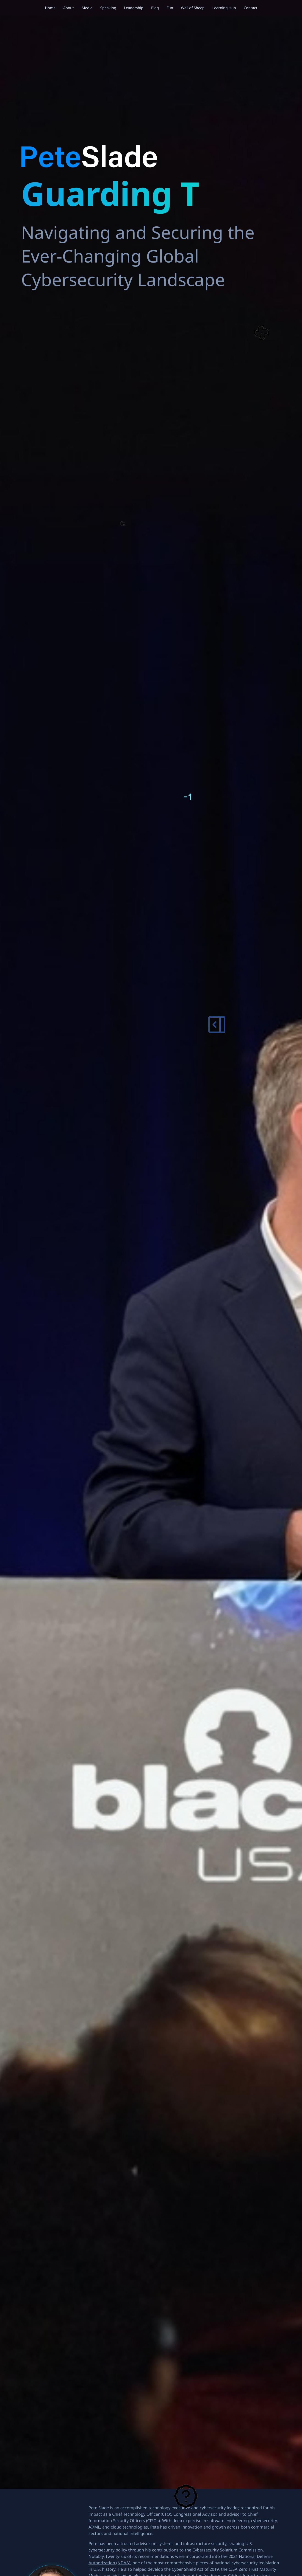  I want to click on adjust fan or ventilation settings, so click(261, 332).